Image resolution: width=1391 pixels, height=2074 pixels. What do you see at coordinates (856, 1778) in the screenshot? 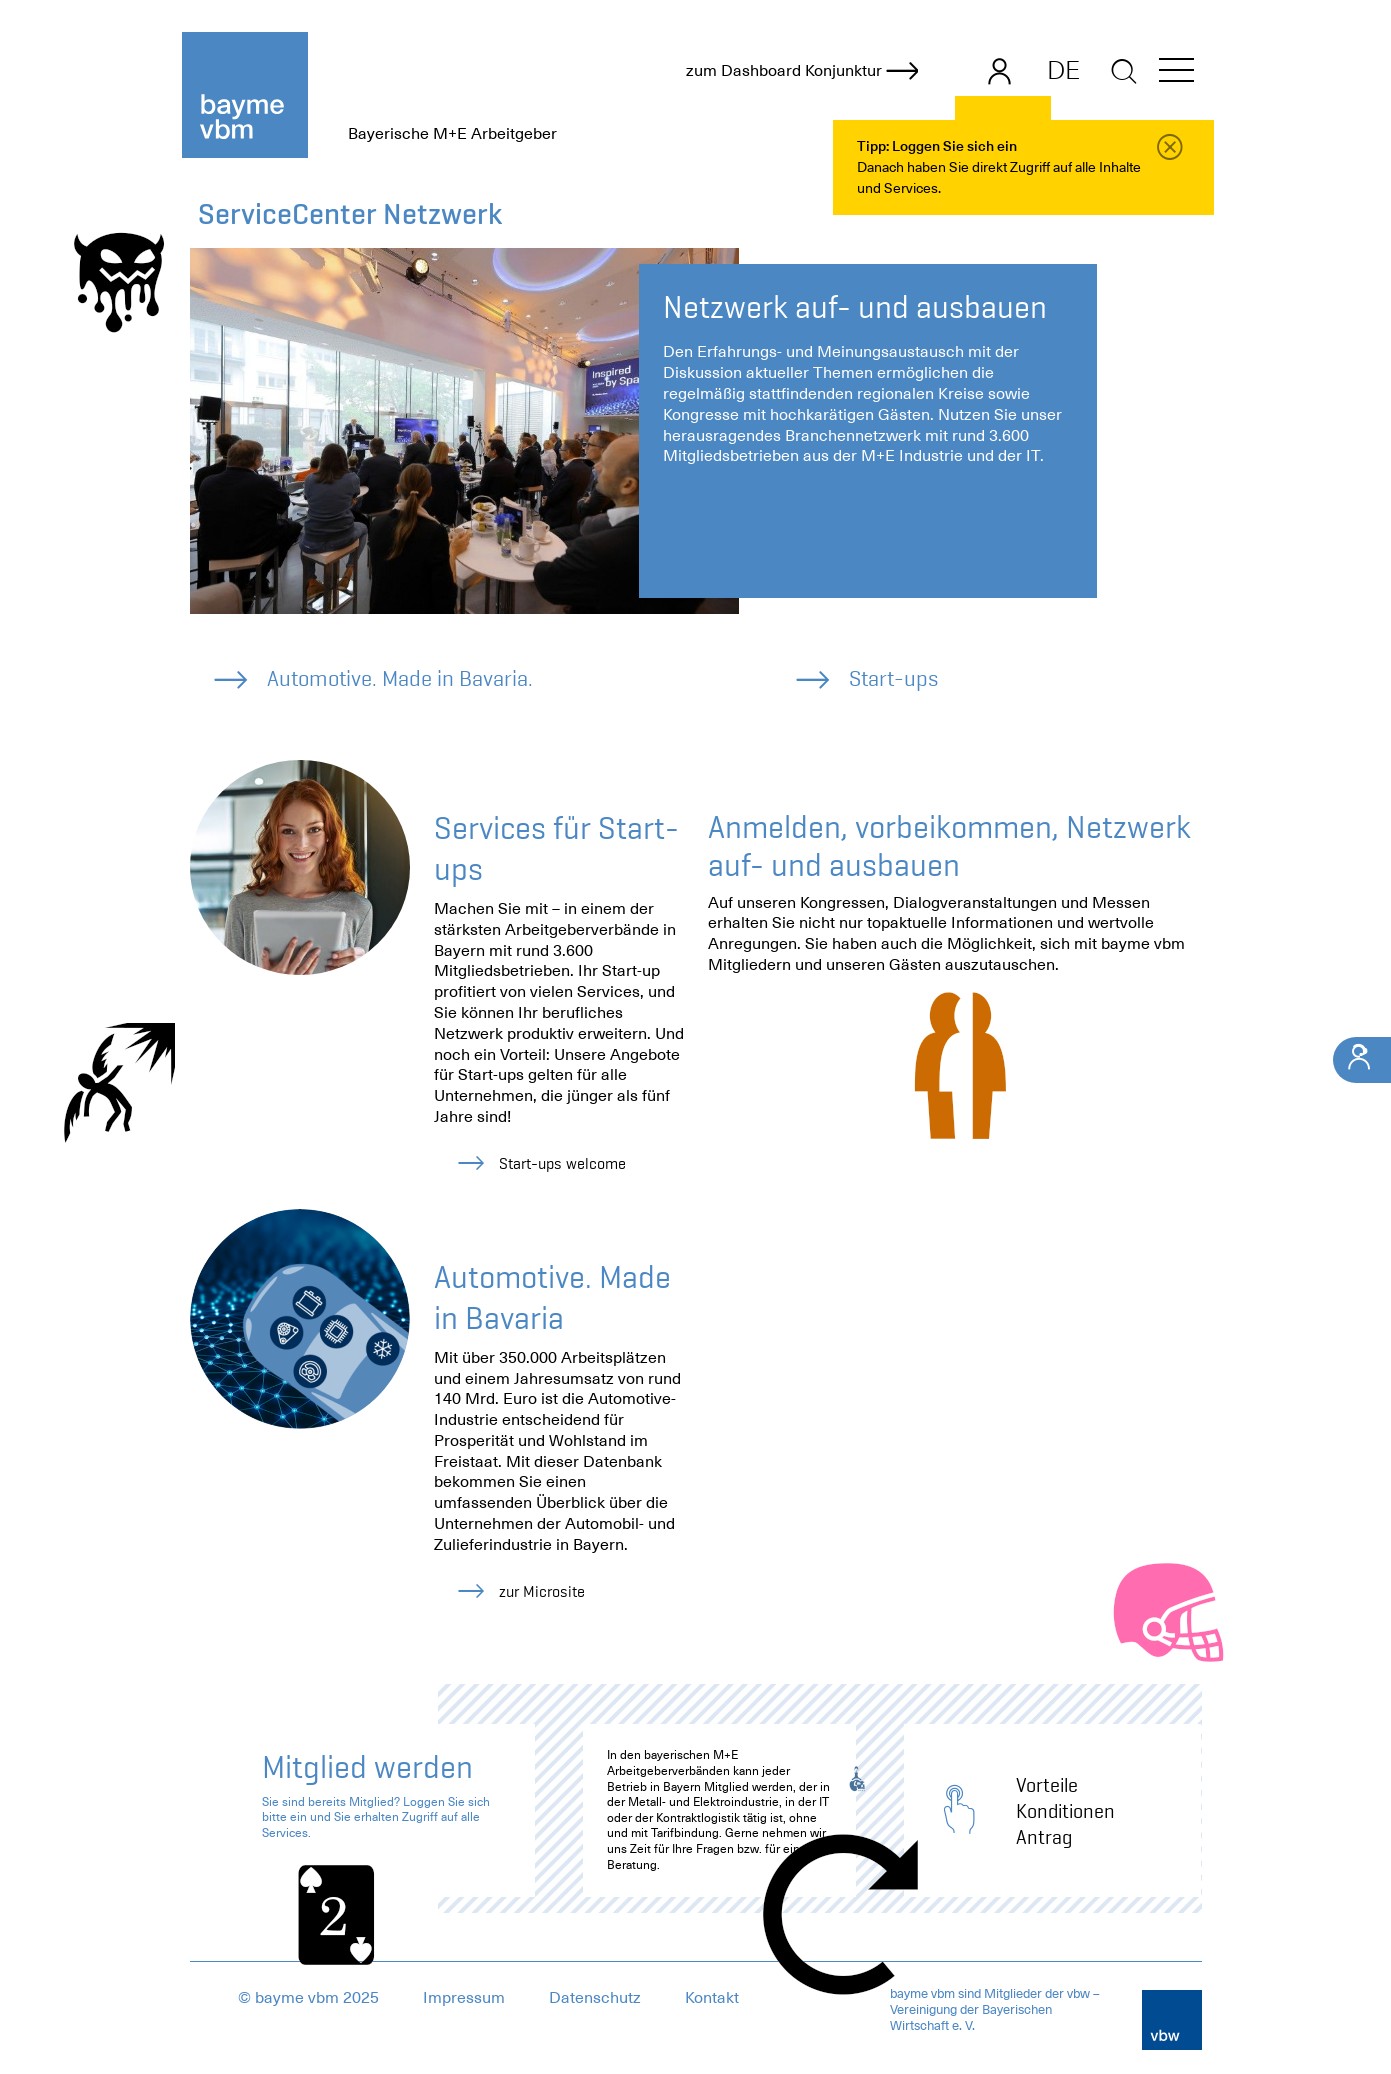
I see `access dark or horror-themed game settings` at bounding box center [856, 1778].